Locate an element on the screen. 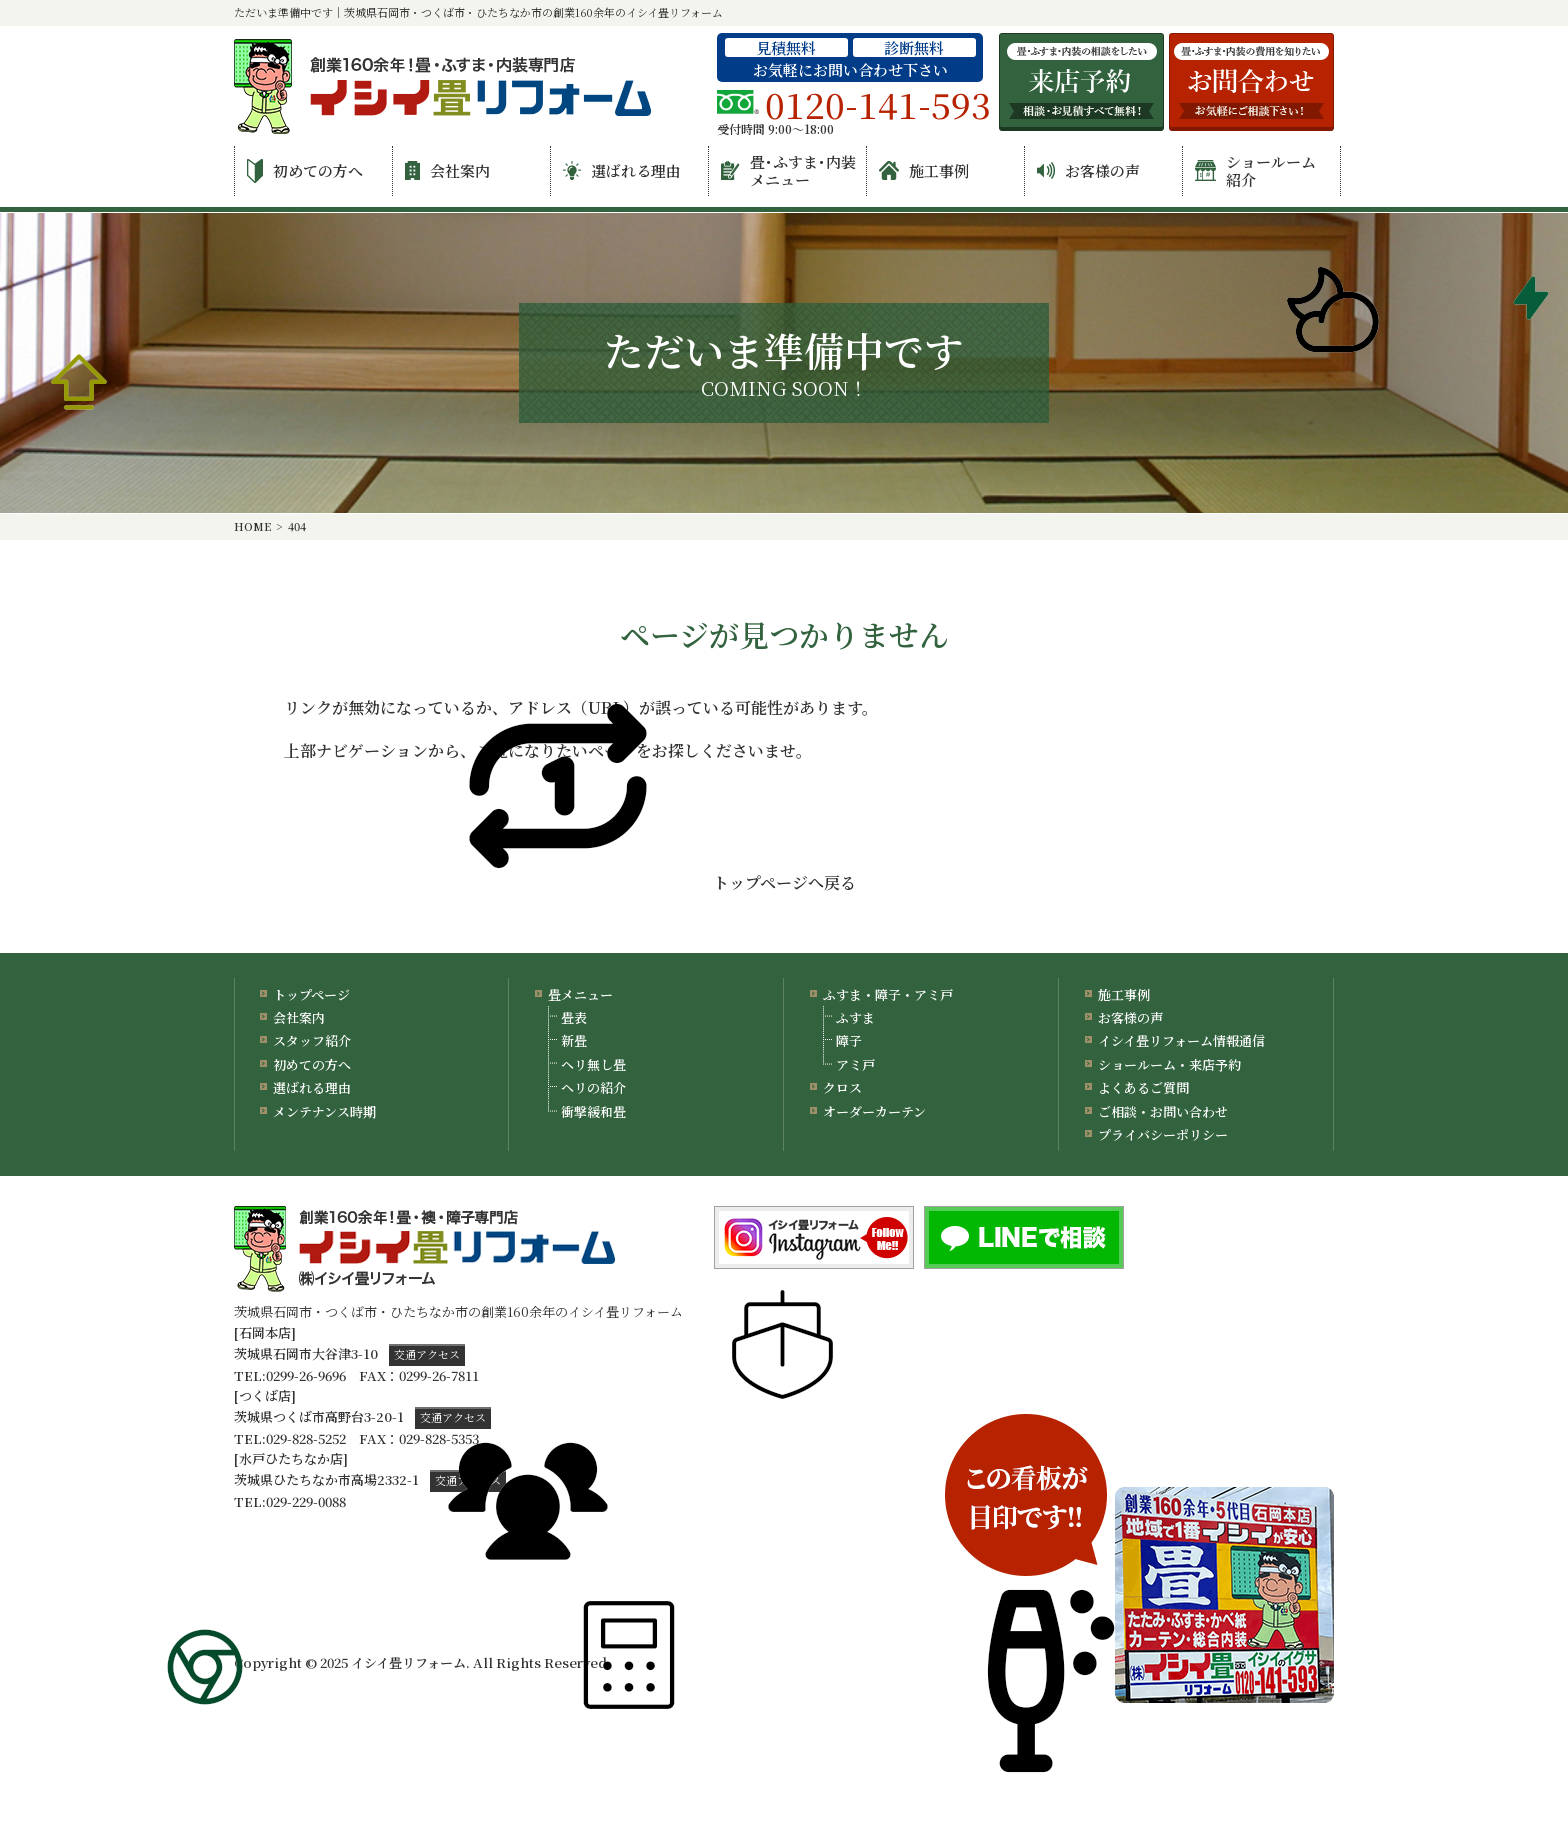  open the calculator app is located at coordinates (629, 1655).